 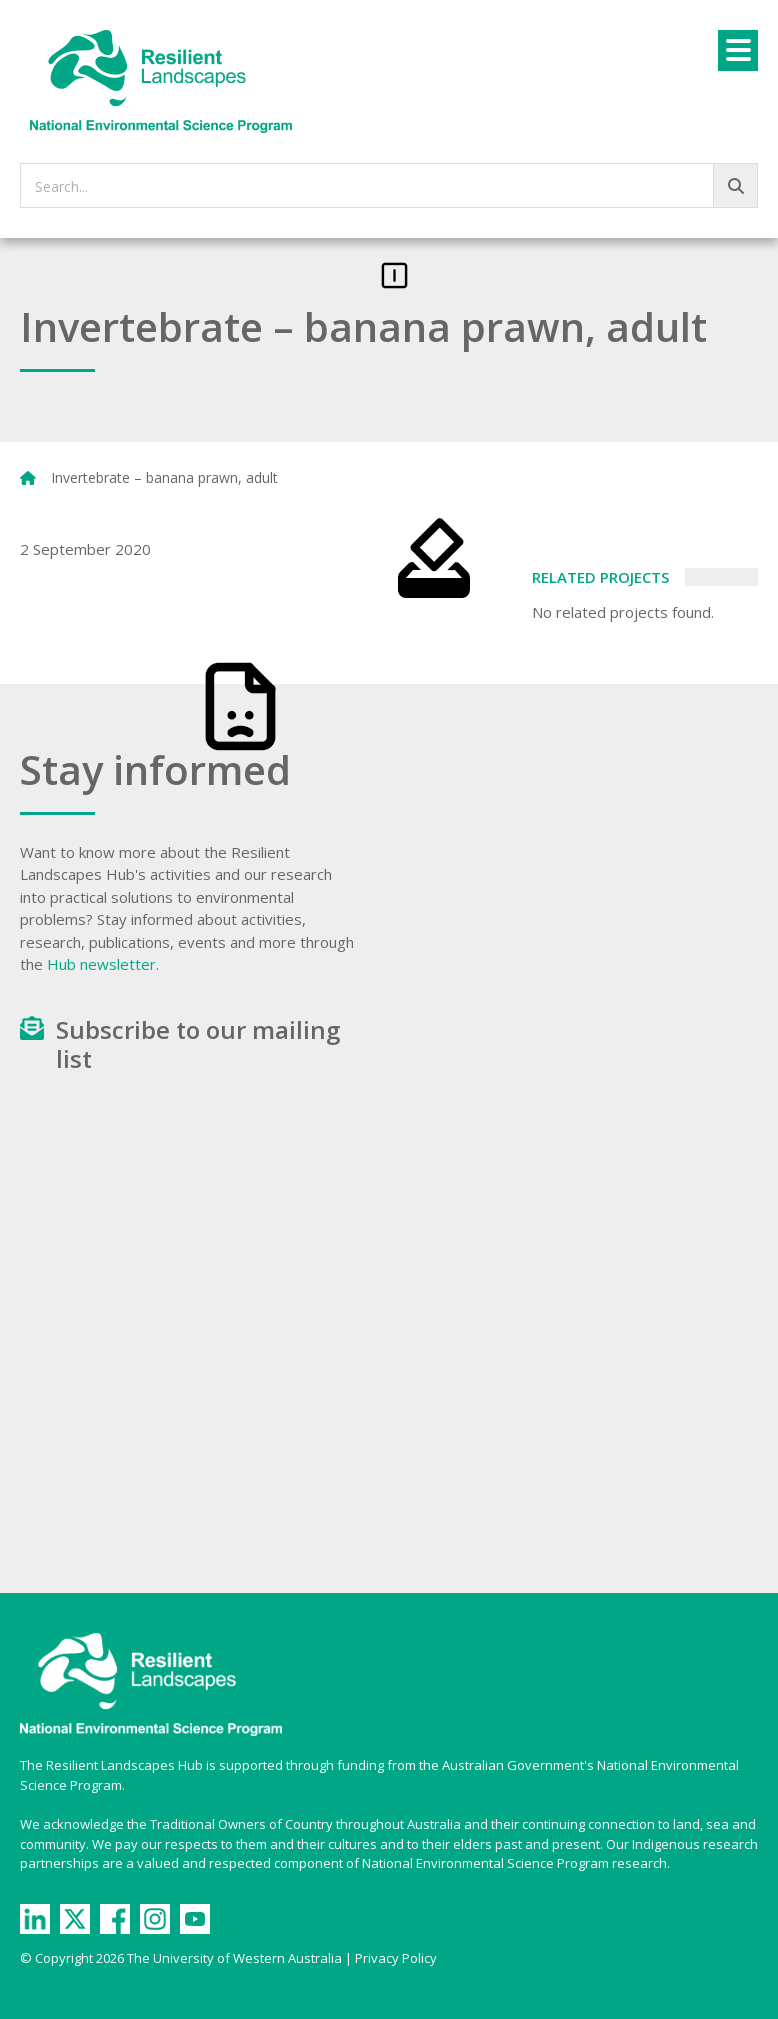 What do you see at coordinates (394, 275) in the screenshot?
I see `access information or details` at bounding box center [394, 275].